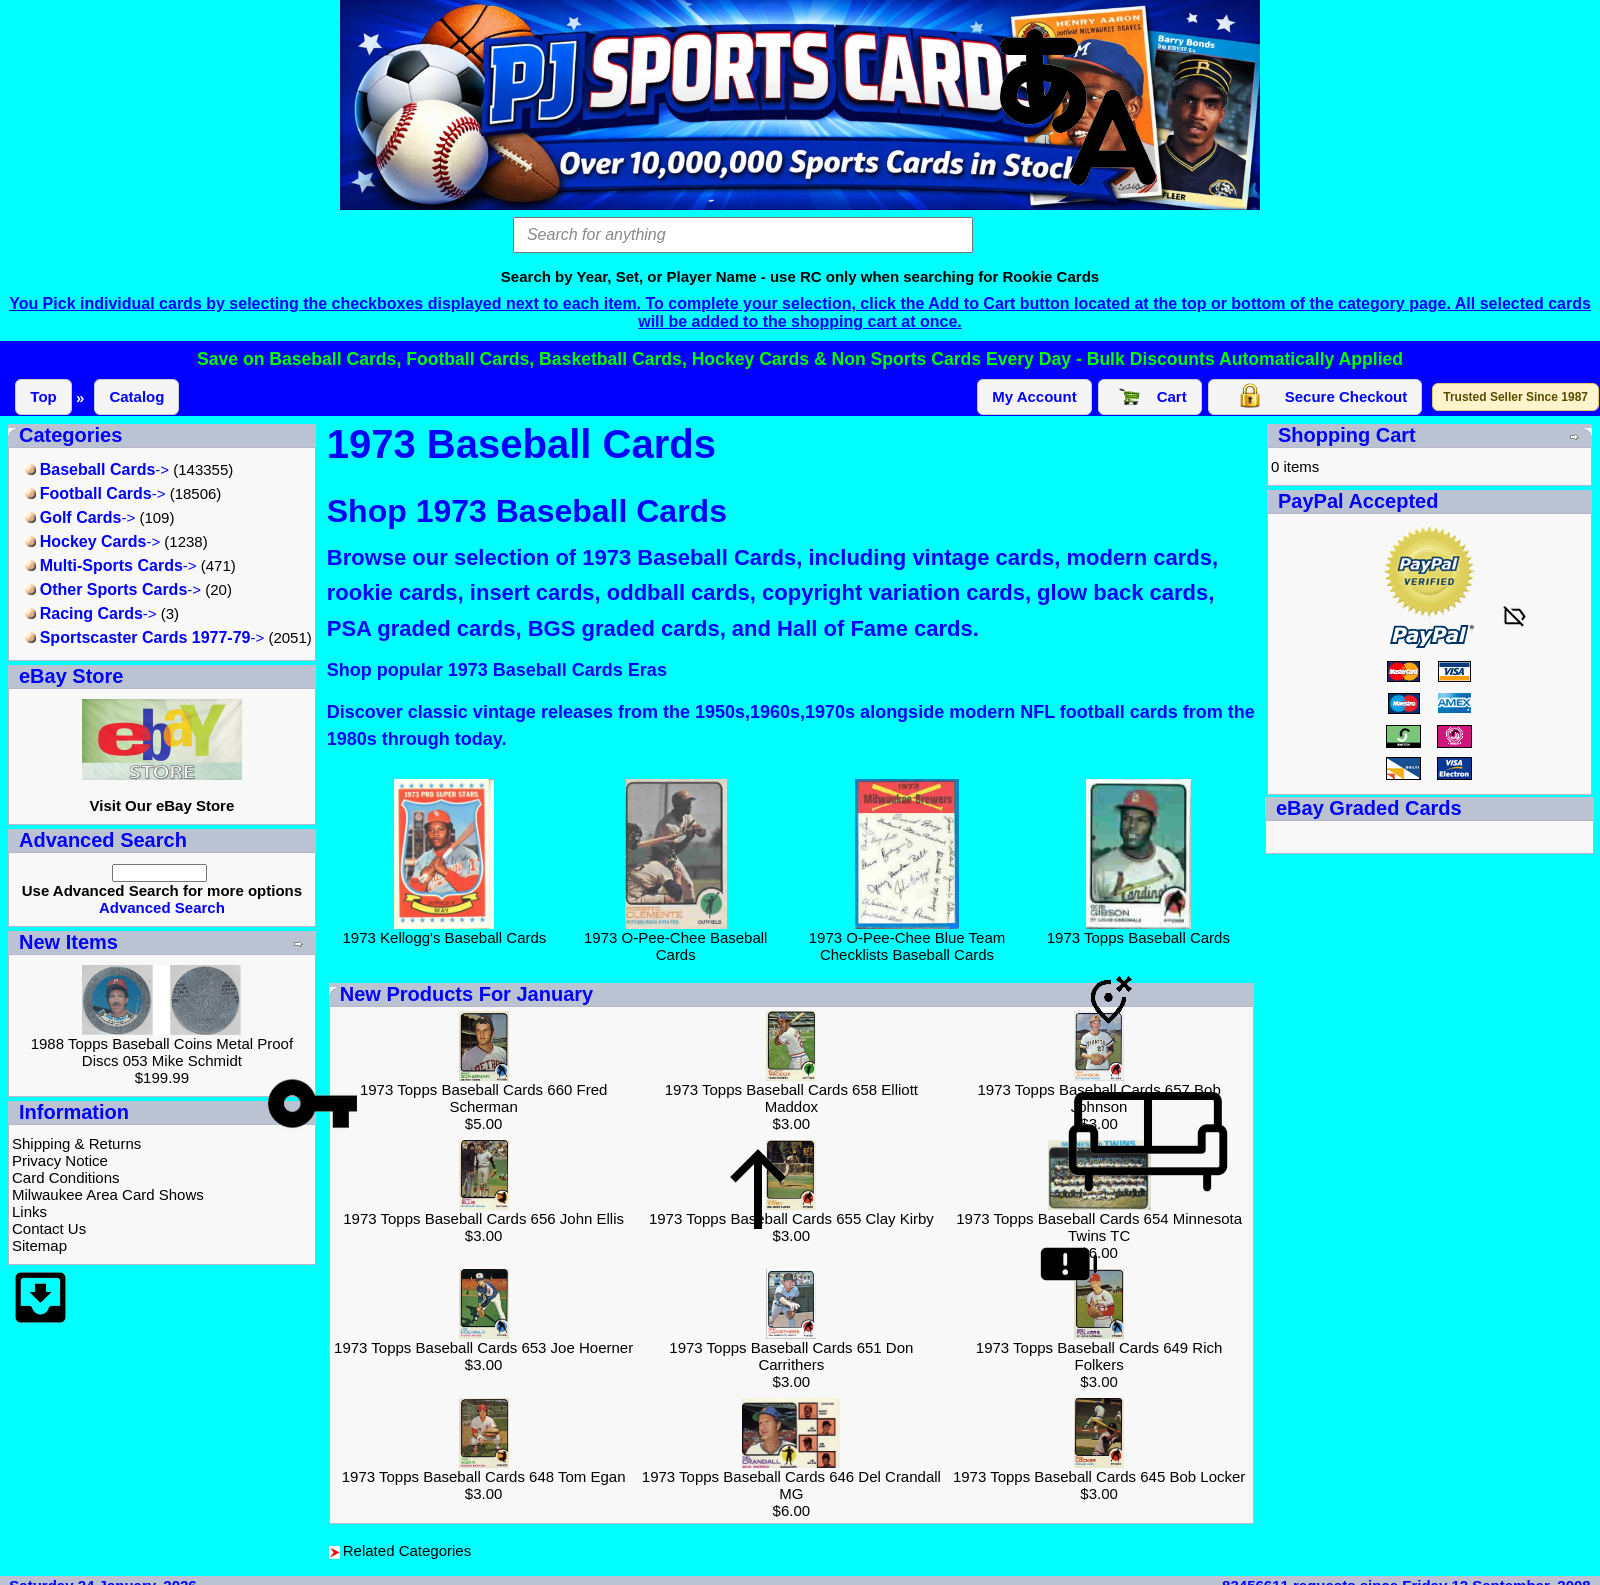 The width and height of the screenshot is (1600, 1585). I want to click on indicates north direction on a map or compass, so click(758, 1189).